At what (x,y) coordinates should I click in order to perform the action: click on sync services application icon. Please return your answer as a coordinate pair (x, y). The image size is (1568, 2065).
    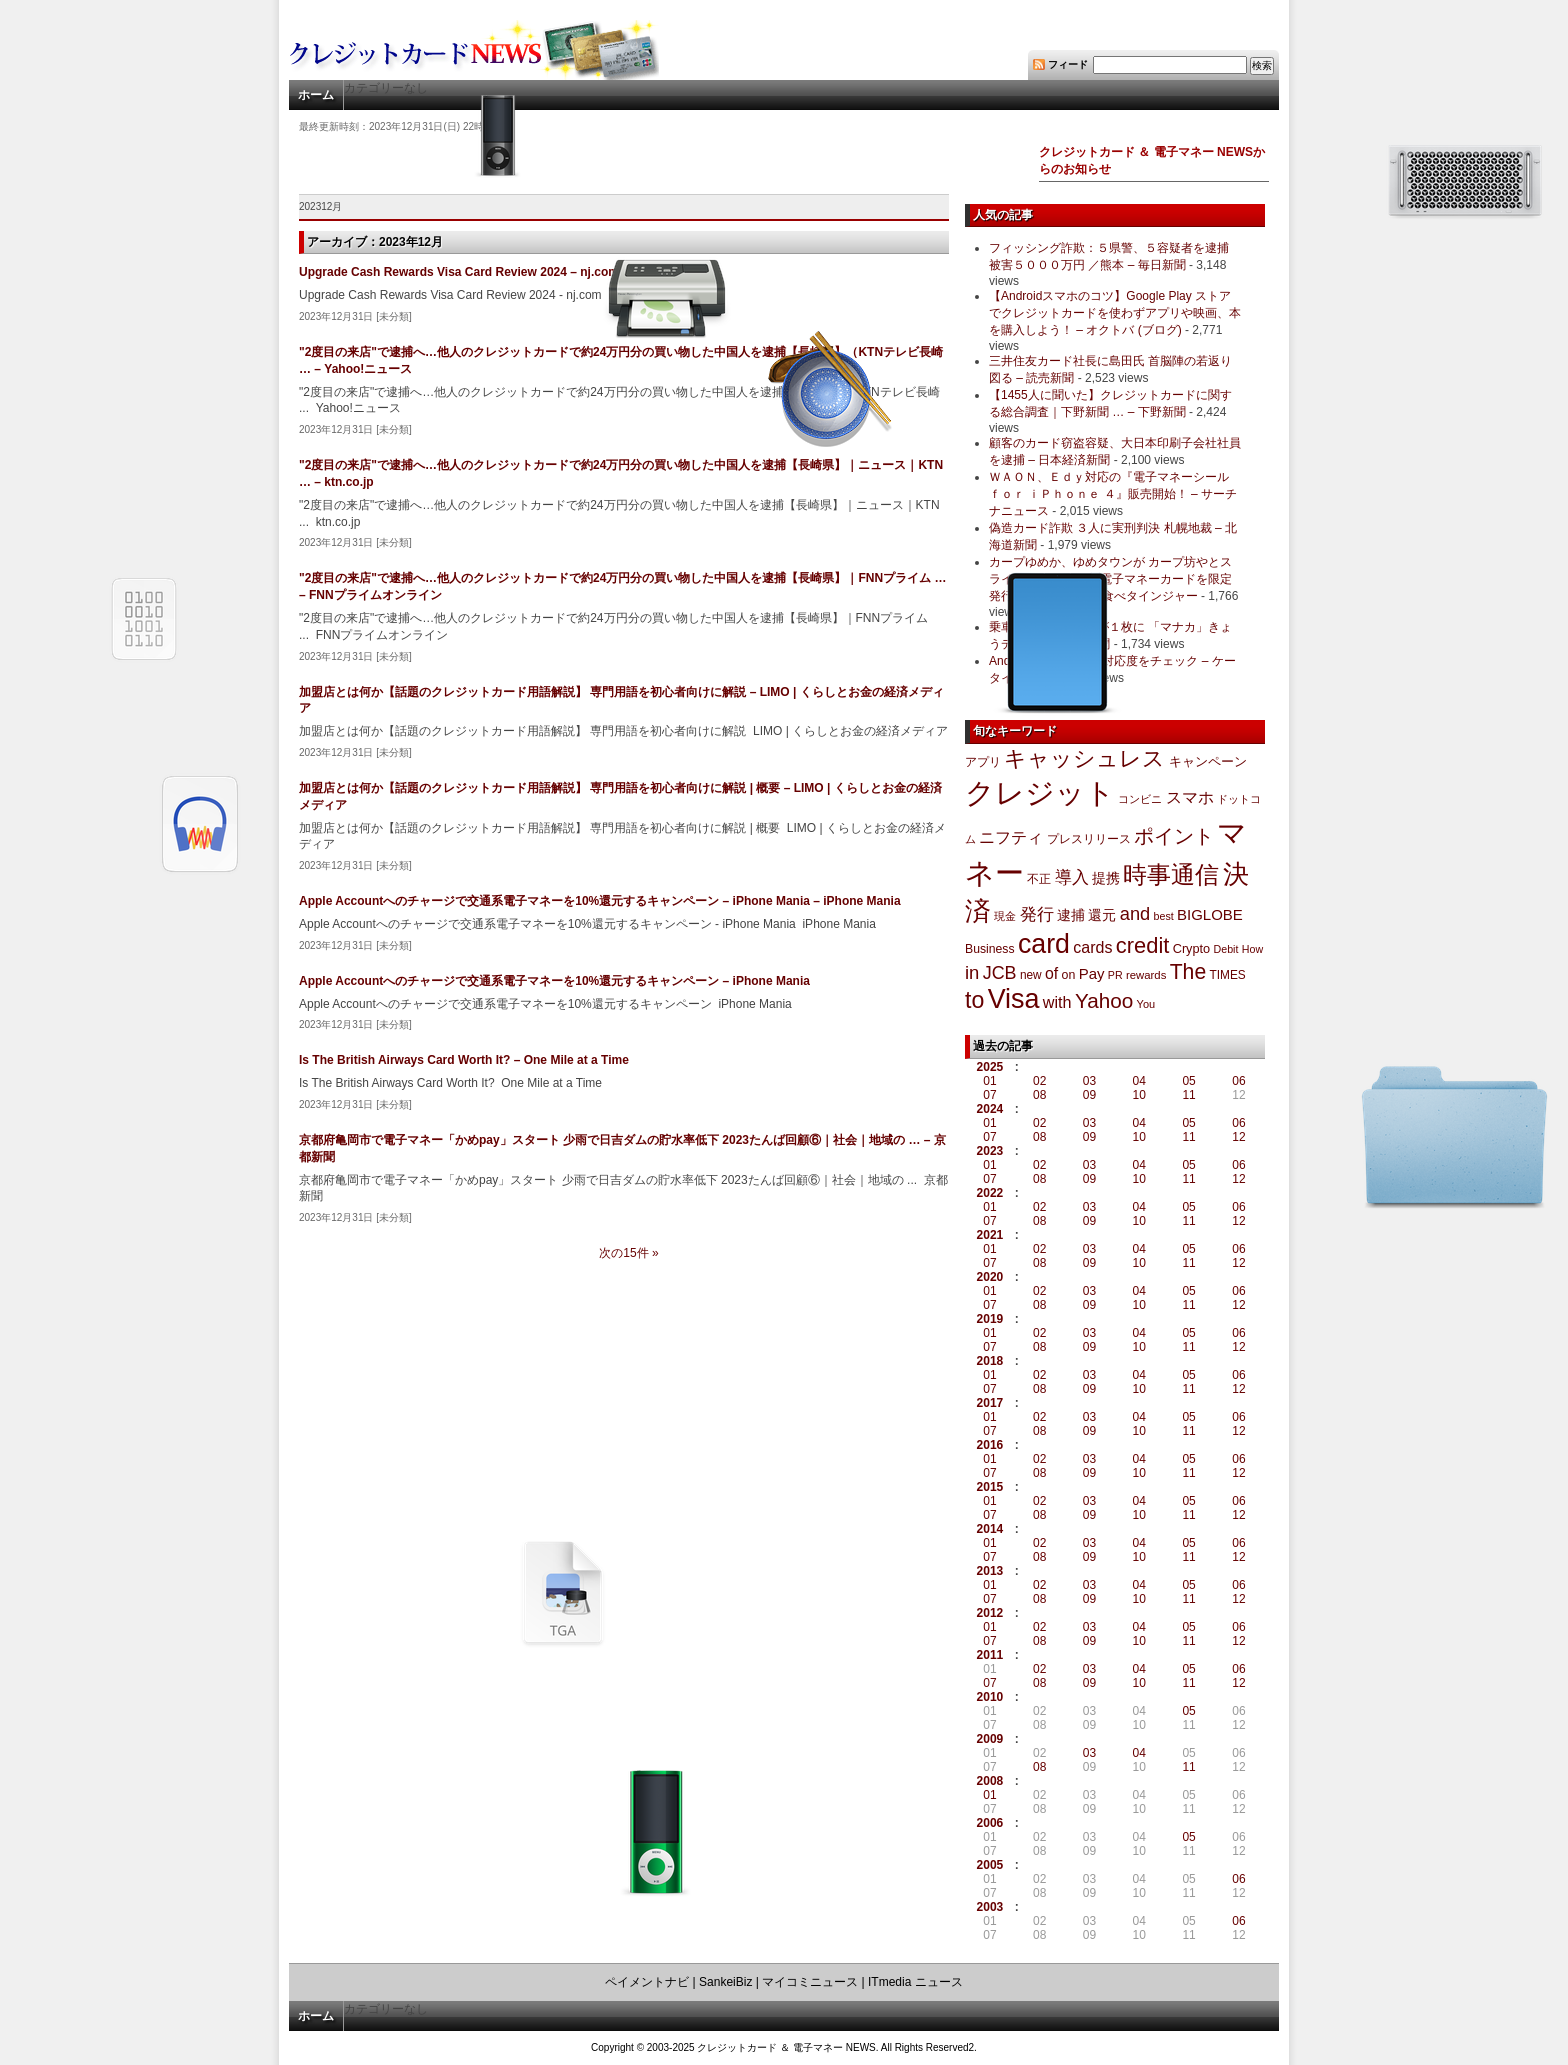
    Looking at the image, I should click on (830, 387).